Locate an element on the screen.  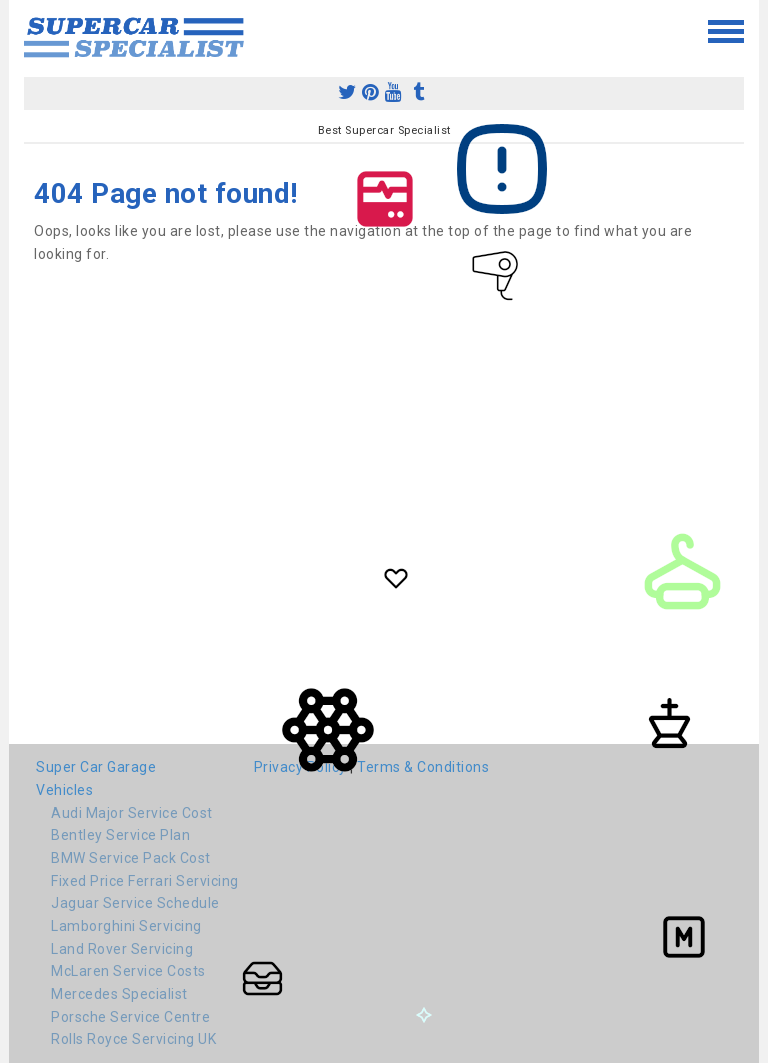
view important alert or warning is located at coordinates (502, 169).